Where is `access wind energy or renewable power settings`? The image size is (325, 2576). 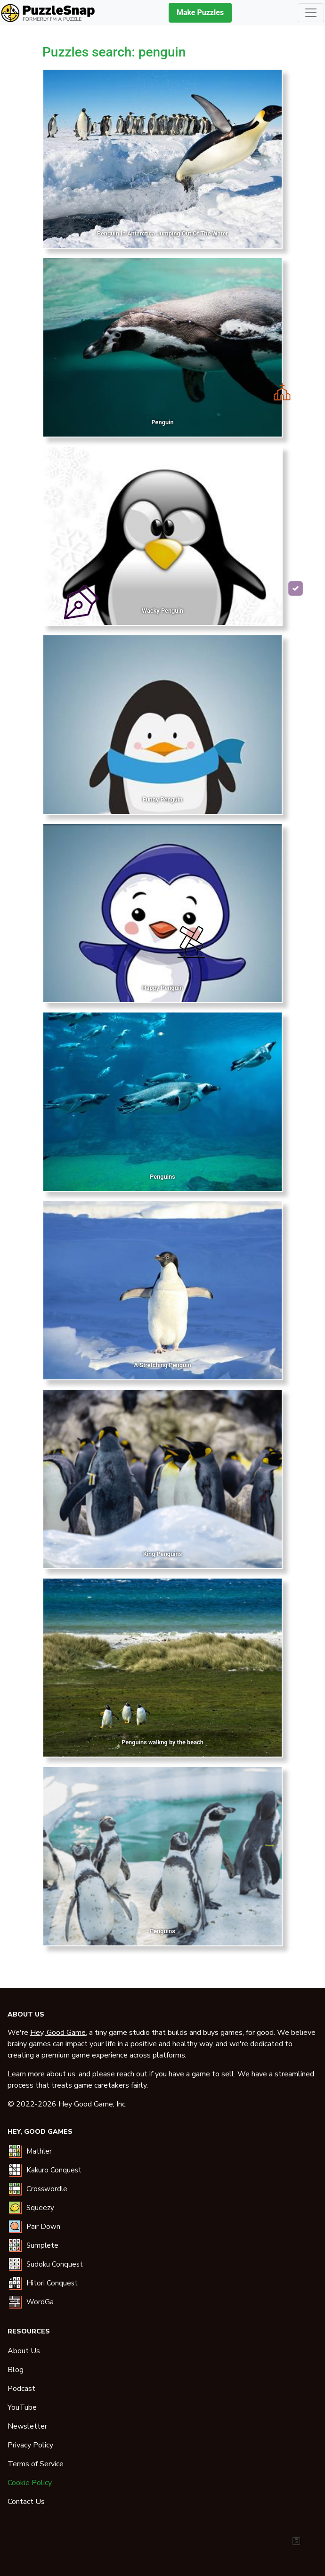 access wind energy or renewable power settings is located at coordinates (191, 942).